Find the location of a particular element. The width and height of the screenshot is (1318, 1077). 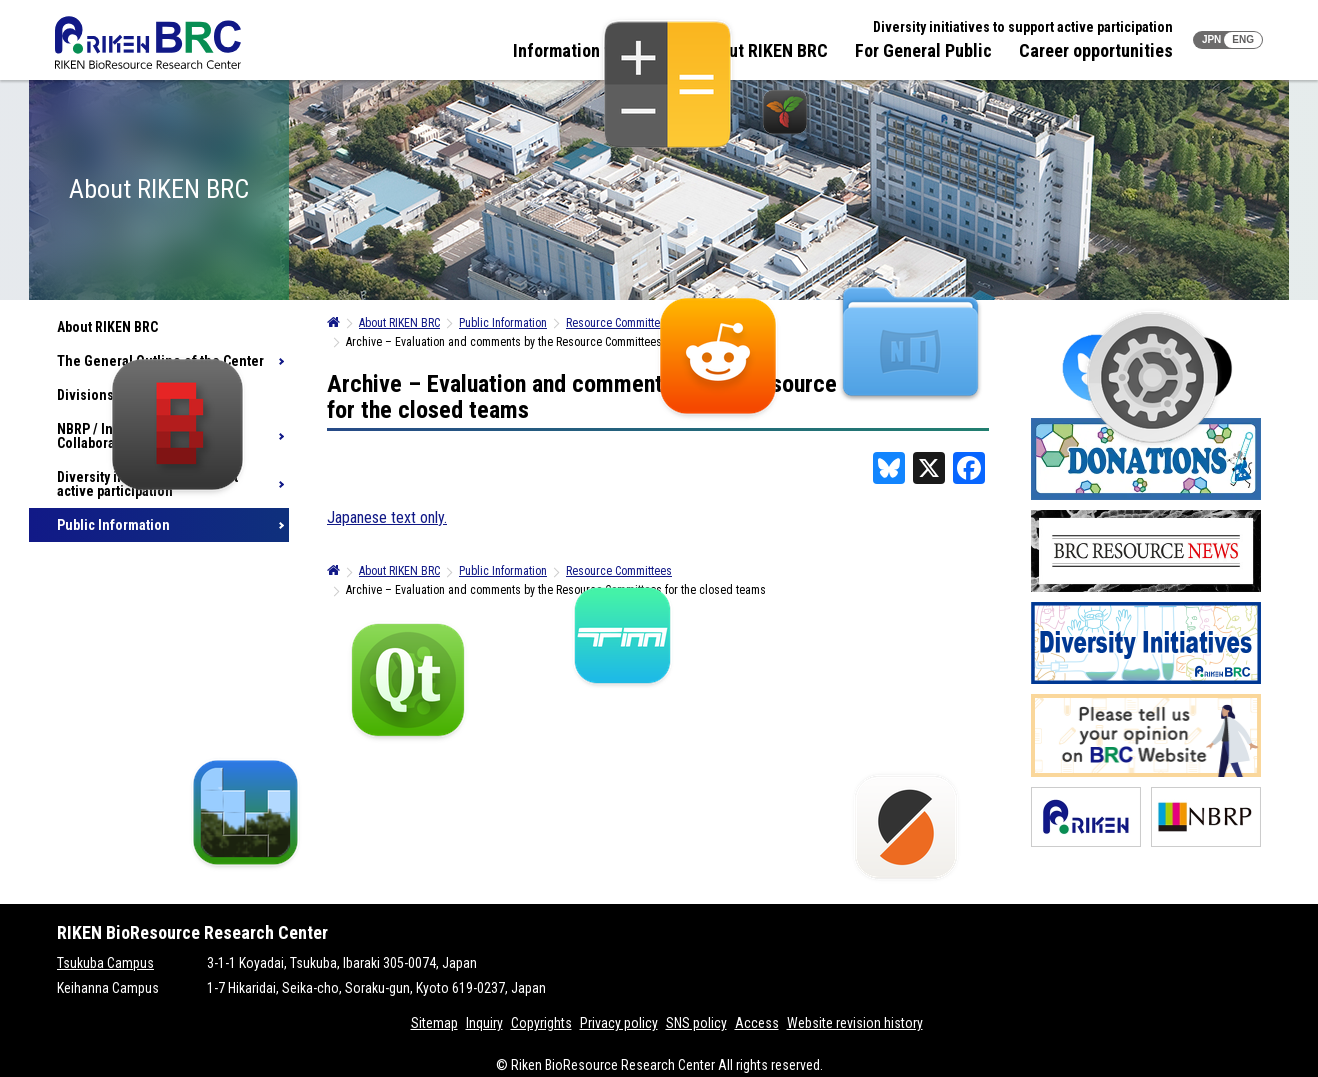

open system settings is located at coordinates (1152, 377).